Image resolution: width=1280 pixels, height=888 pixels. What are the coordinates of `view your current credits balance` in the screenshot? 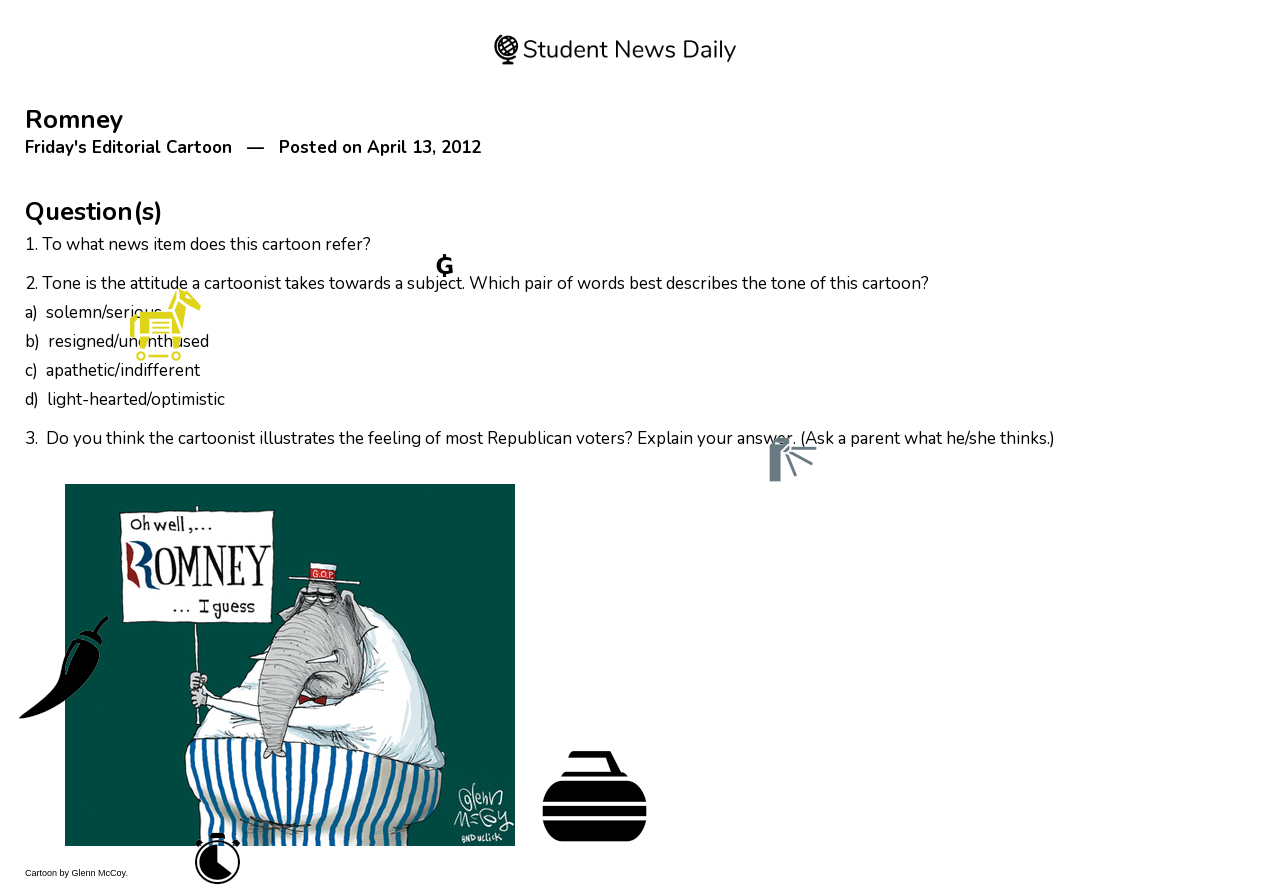 It's located at (444, 265).